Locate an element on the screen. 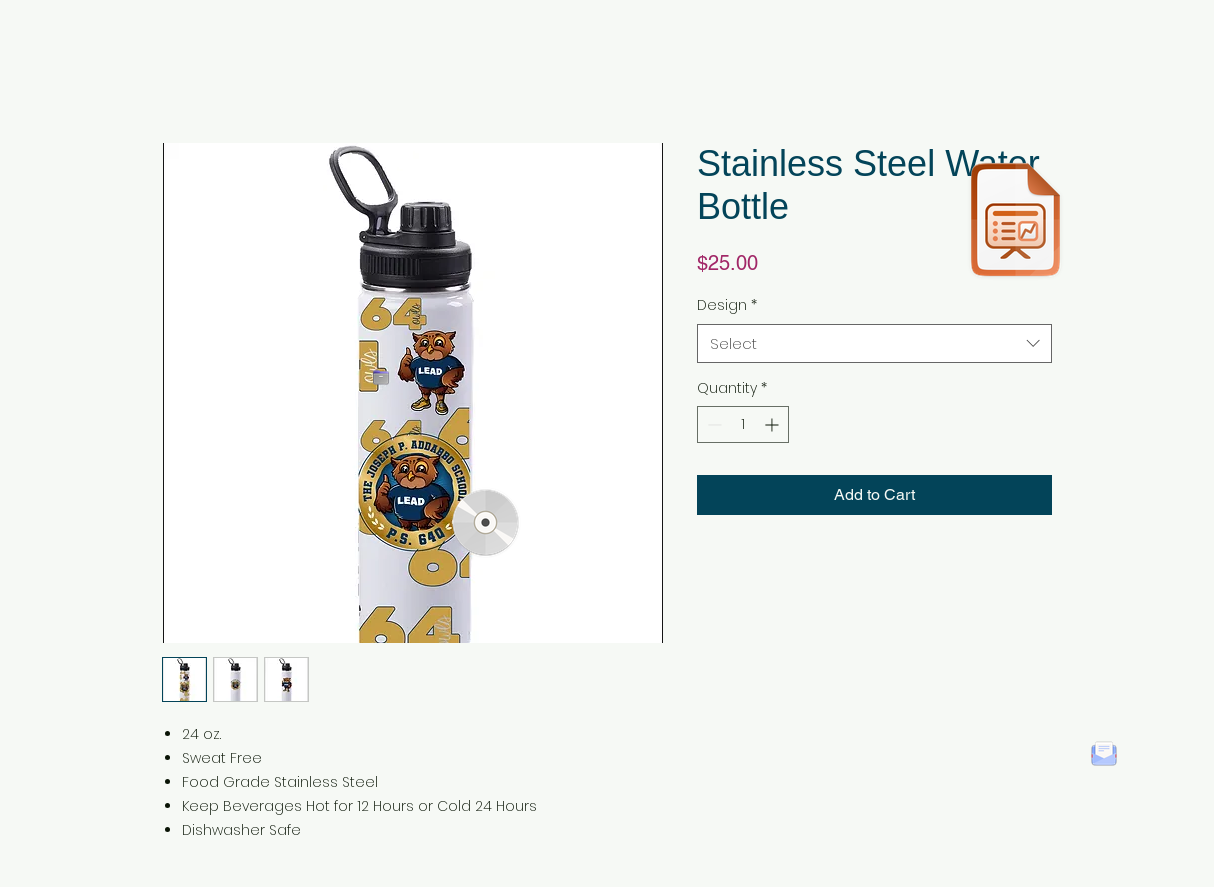 The height and width of the screenshot is (887, 1214). indicates a blu-ray disc or optical media device is located at coordinates (485, 522).